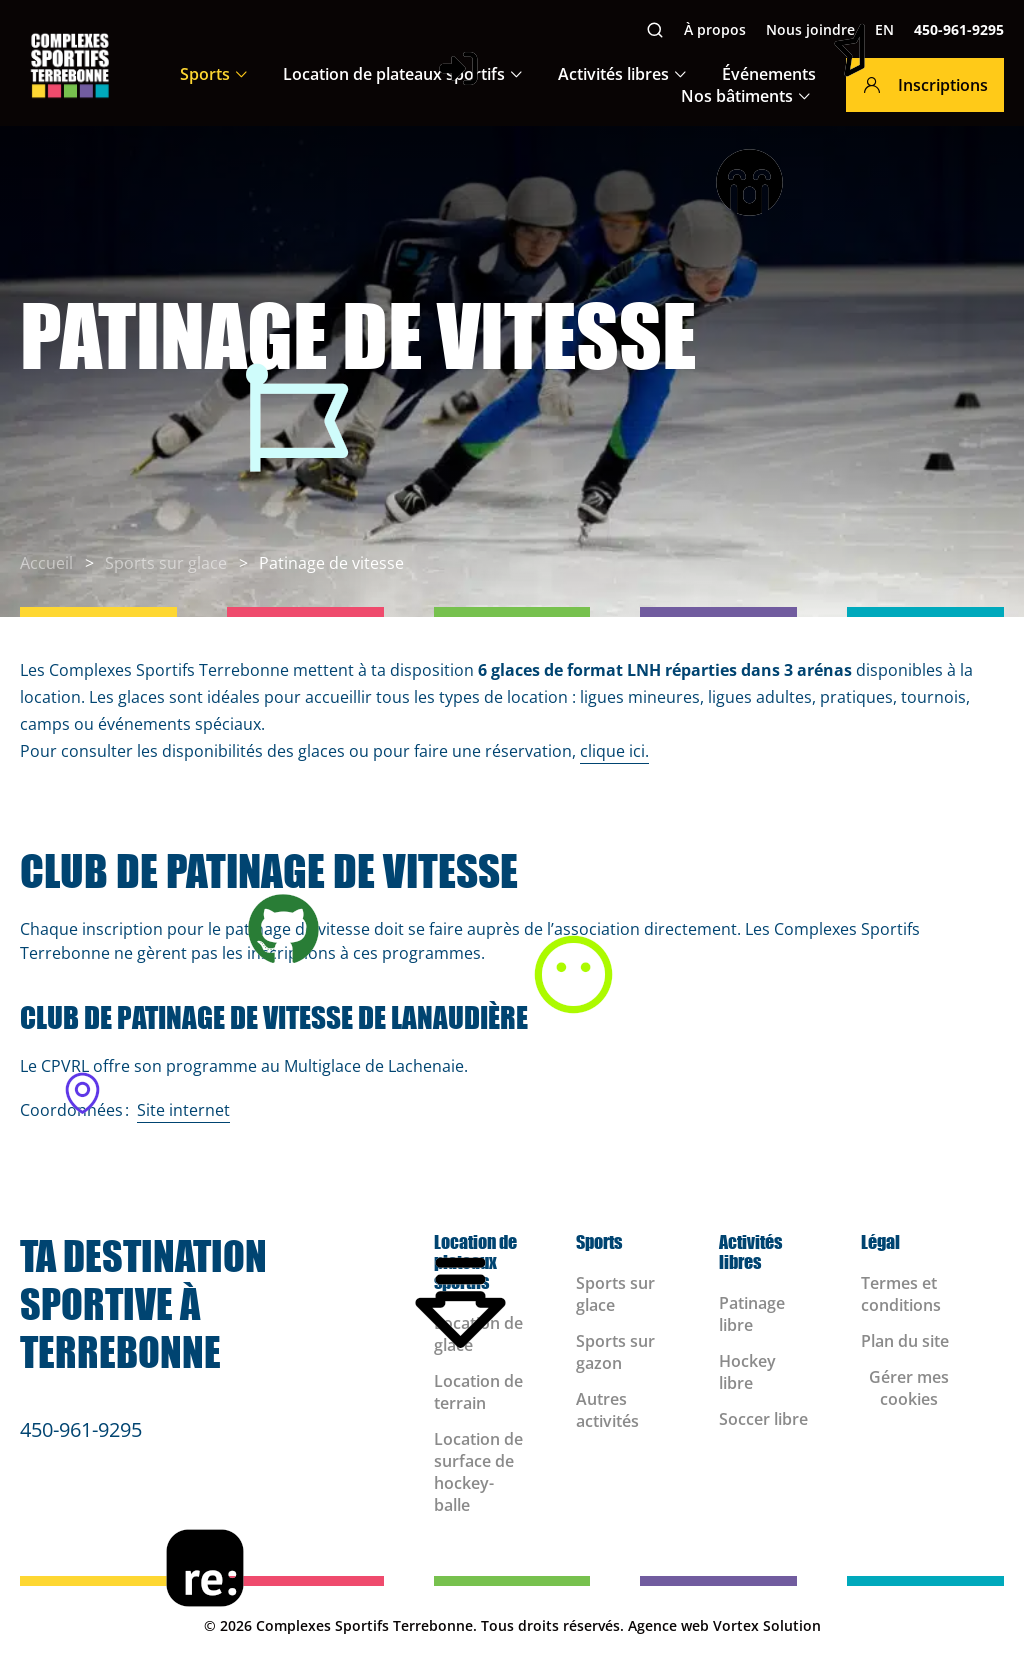  I want to click on sign in to your account, so click(458, 68).